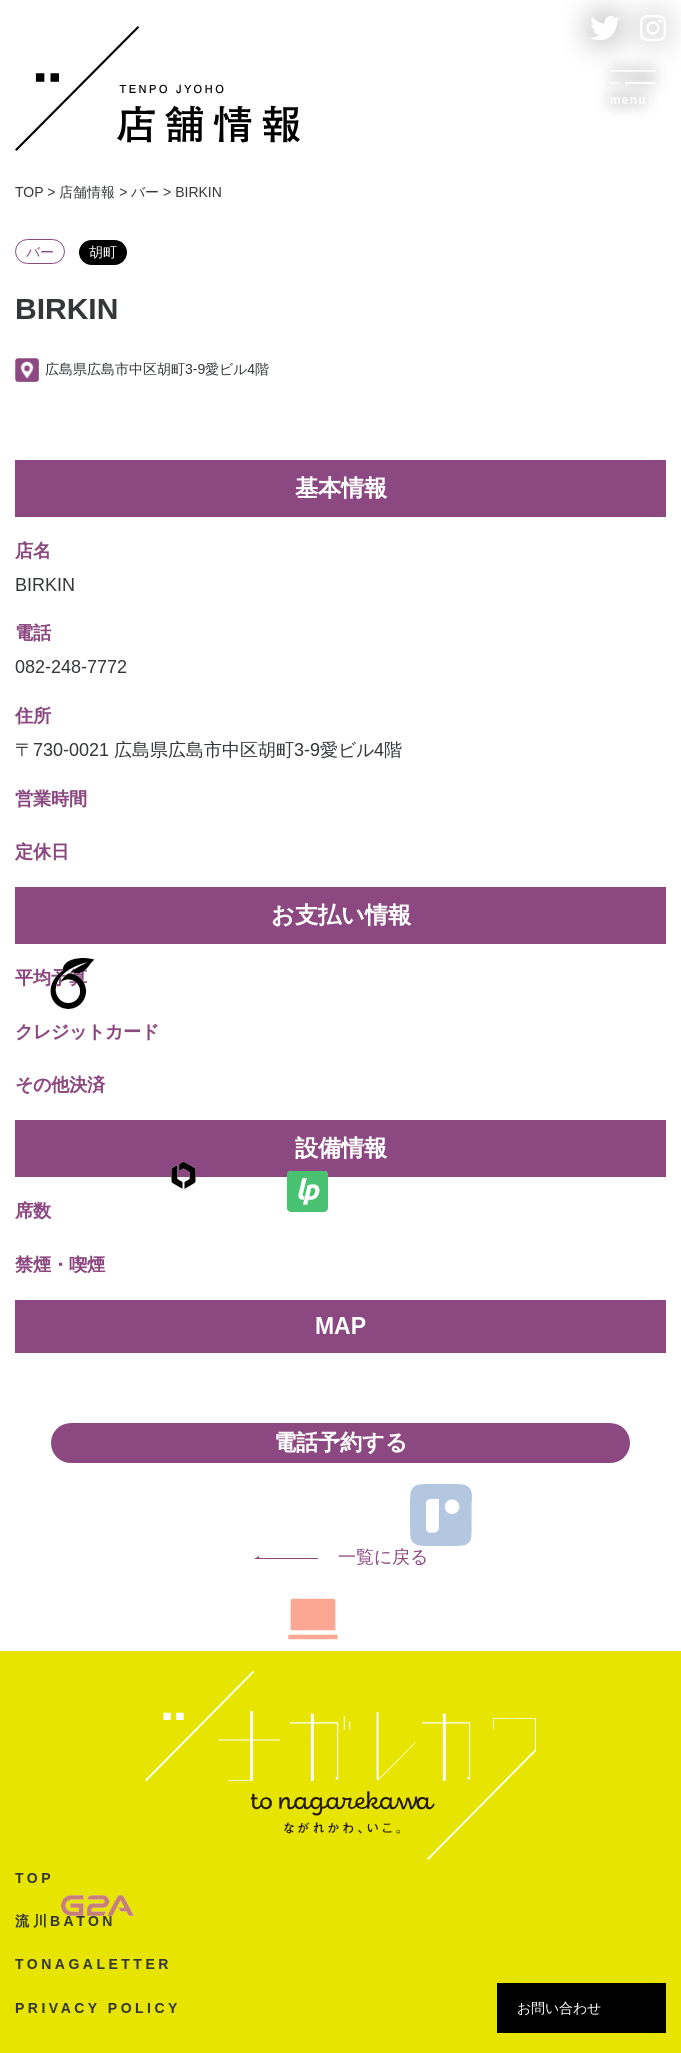  I want to click on link to Liberapay donation page, so click(307, 1191).